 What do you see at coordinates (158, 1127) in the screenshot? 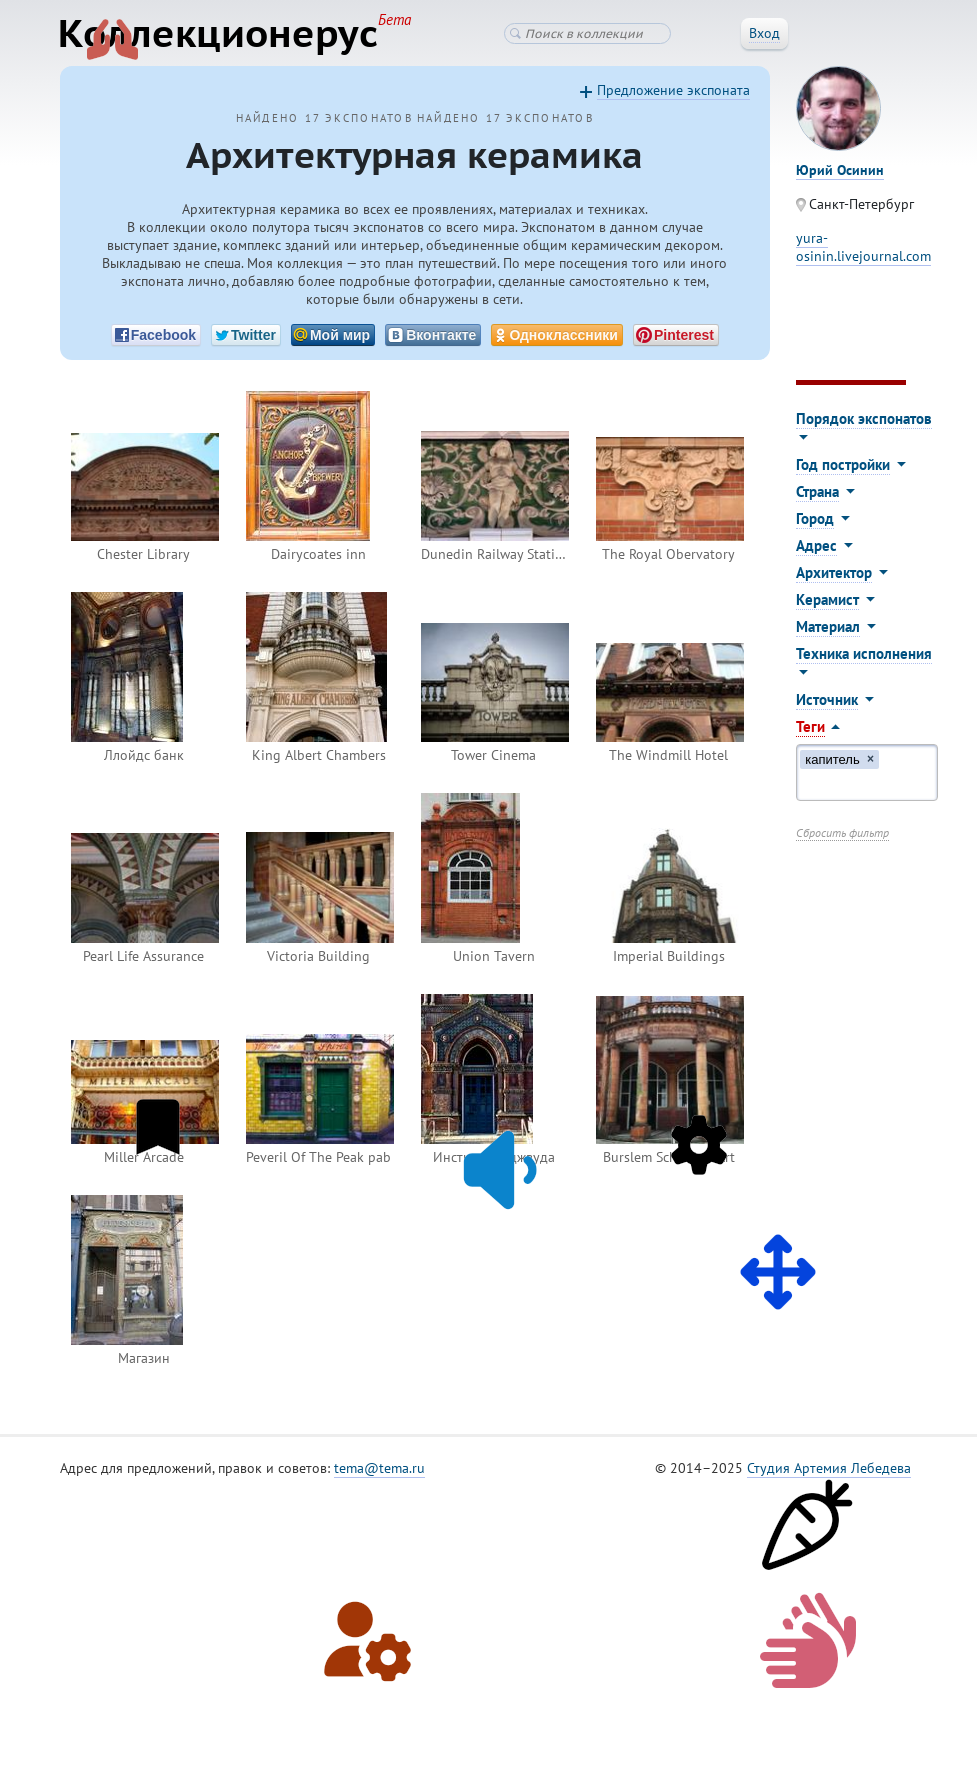
I see `save this item for later` at bounding box center [158, 1127].